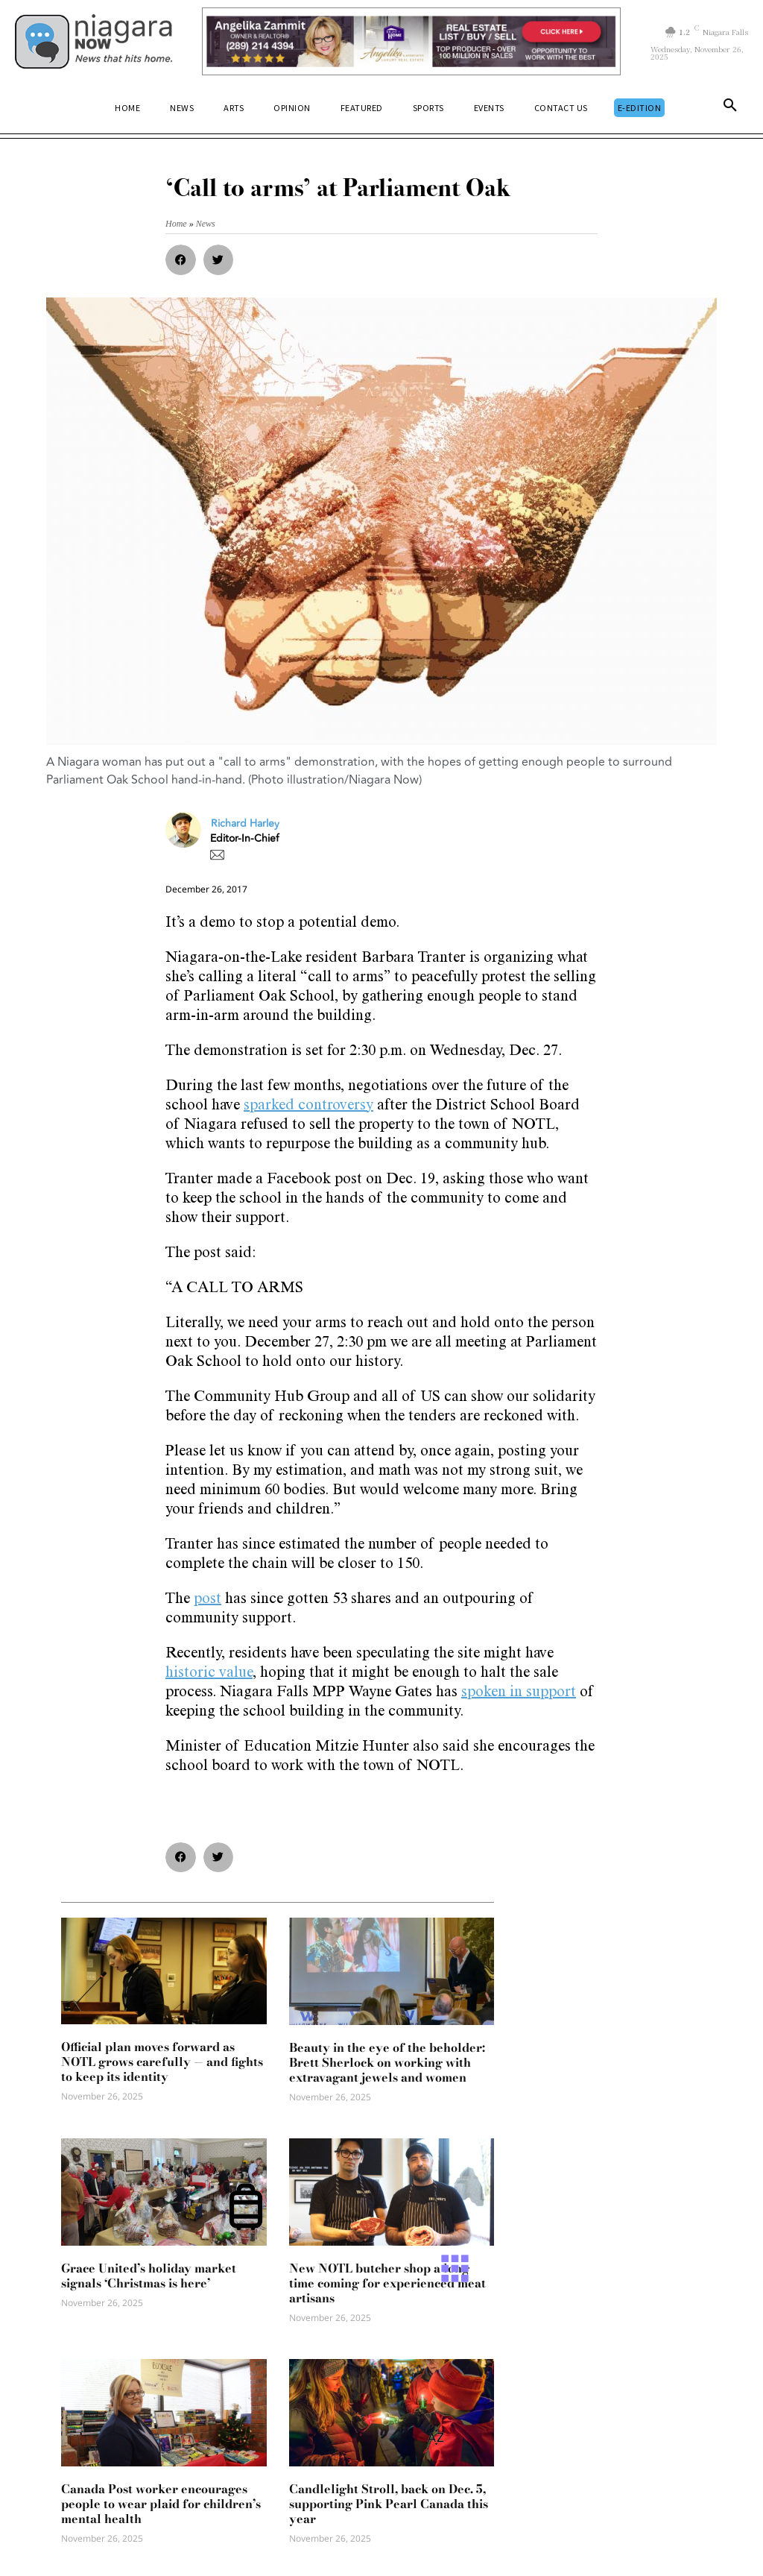  I want to click on access travel or trip information, so click(246, 2207).